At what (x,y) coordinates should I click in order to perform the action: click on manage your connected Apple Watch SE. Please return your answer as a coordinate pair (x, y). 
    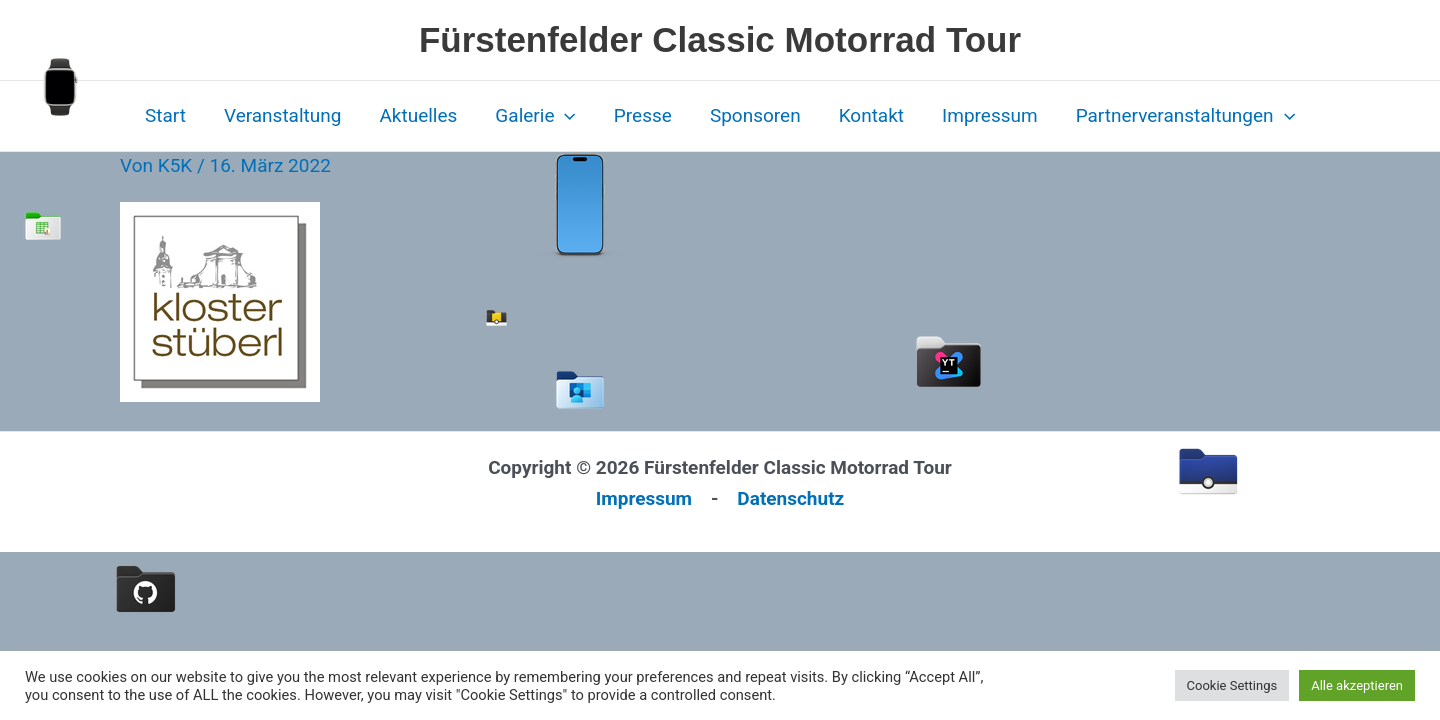
    Looking at the image, I should click on (60, 87).